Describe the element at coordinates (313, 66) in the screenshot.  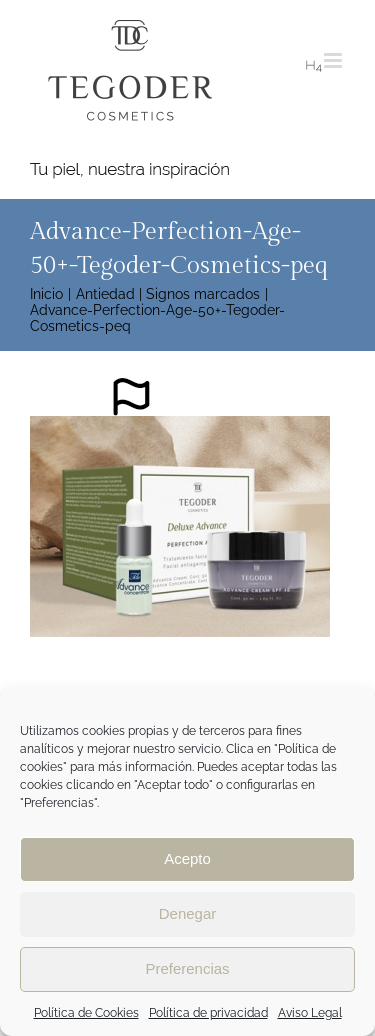
I see `format text as heading level 4` at that location.